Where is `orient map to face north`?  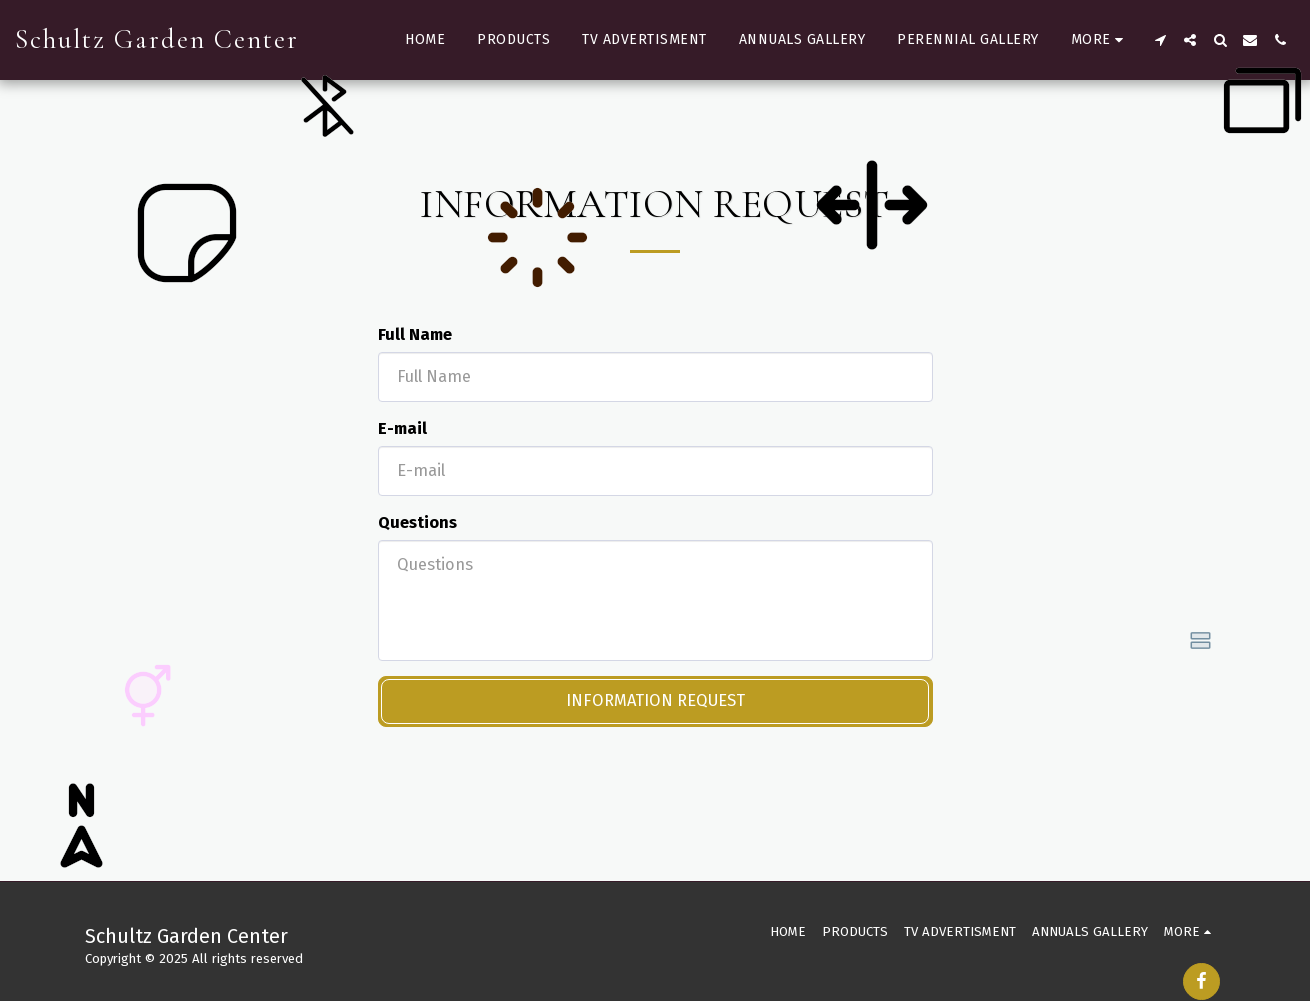
orient map to face north is located at coordinates (81, 825).